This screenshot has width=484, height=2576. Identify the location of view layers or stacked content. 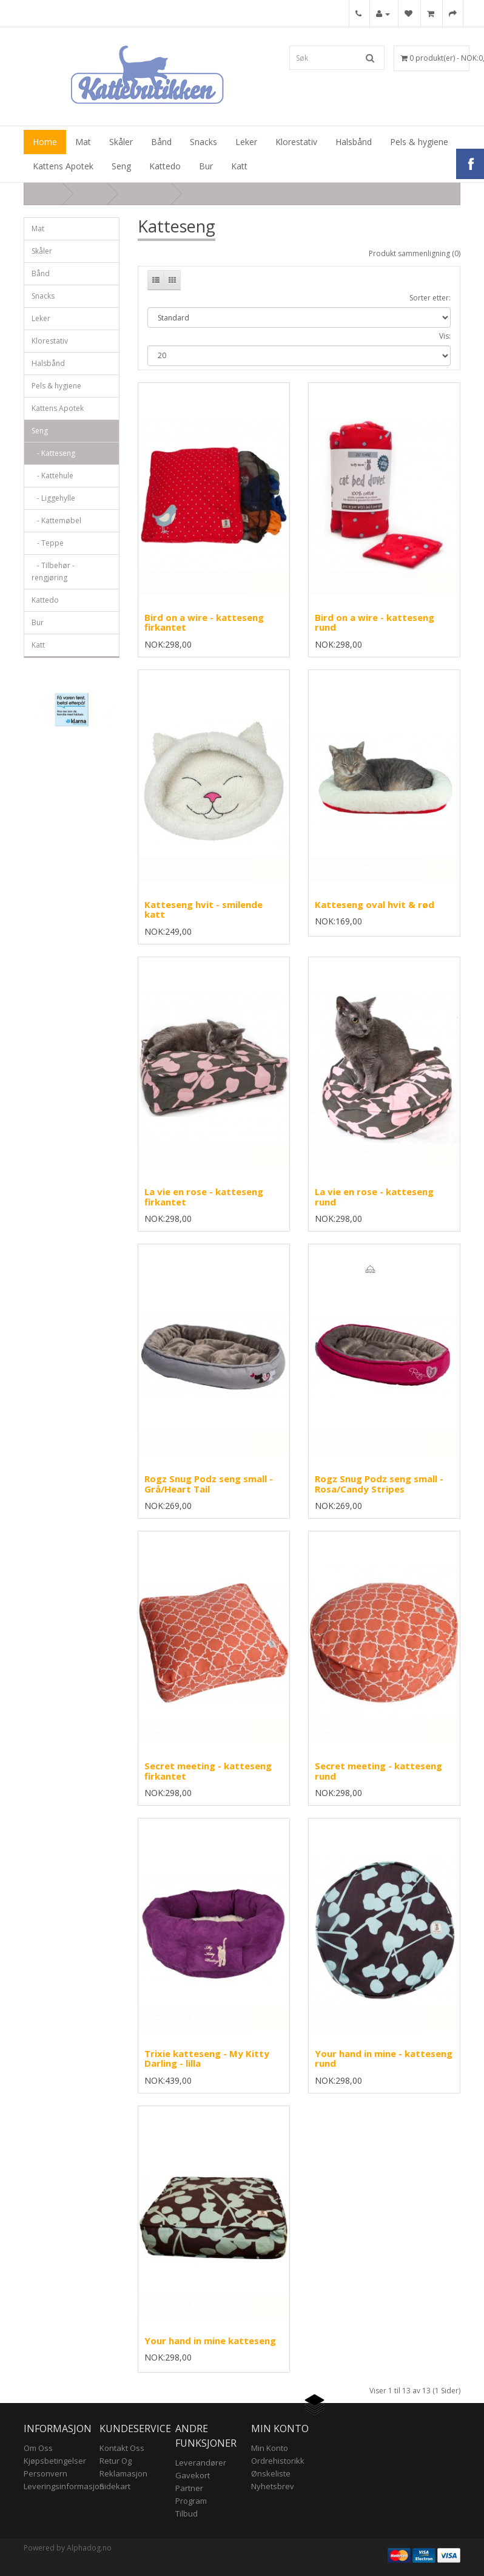
(314, 2404).